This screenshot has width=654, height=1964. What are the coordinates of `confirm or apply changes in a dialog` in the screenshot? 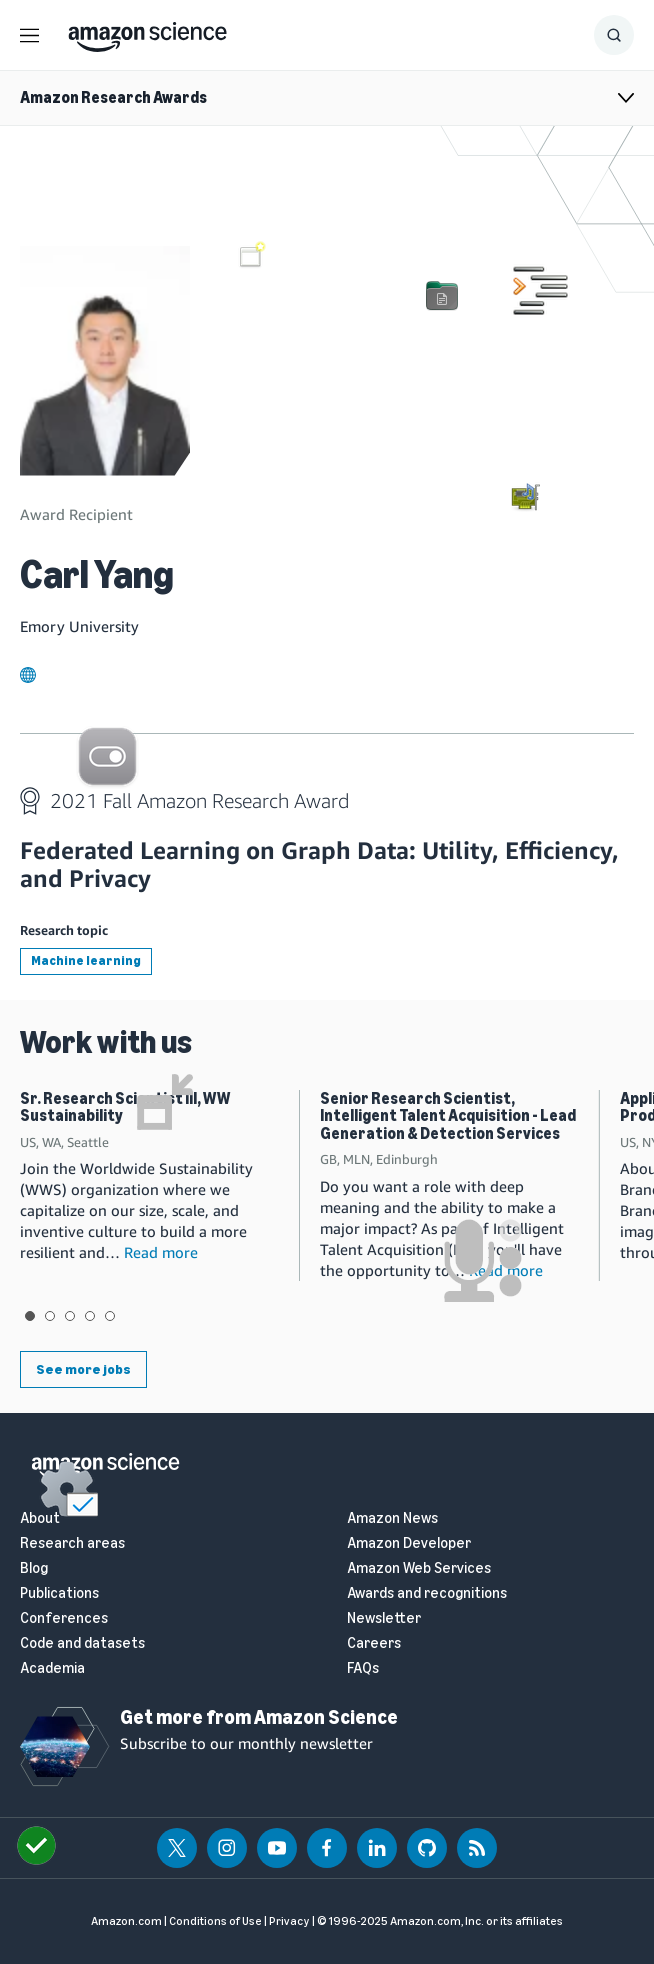 It's located at (36, 1845).